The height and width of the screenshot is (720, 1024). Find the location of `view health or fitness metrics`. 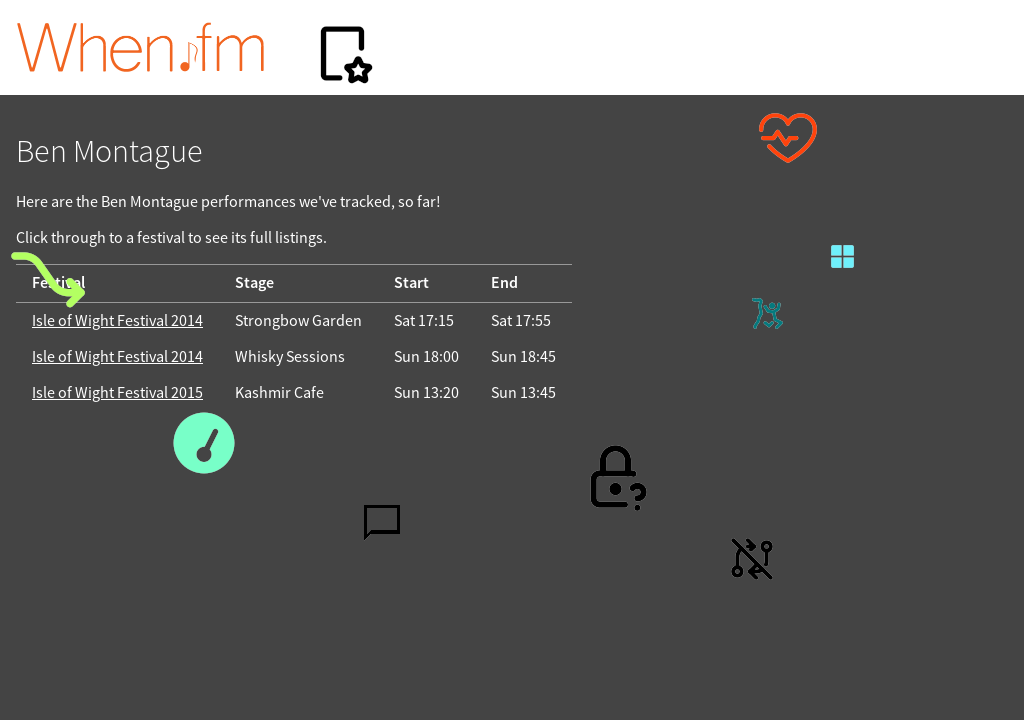

view health or fitness metrics is located at coordinates (788, 136).